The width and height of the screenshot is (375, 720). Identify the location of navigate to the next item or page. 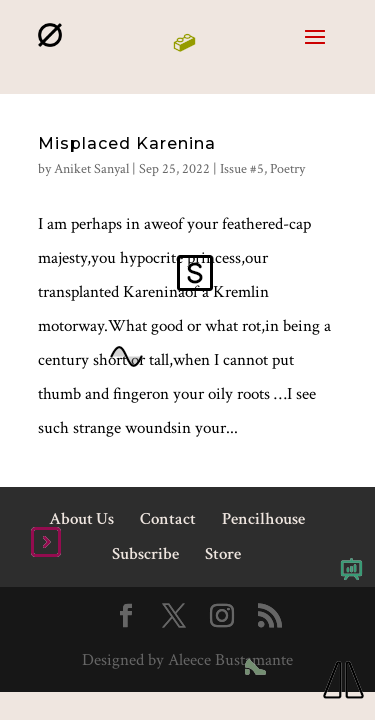
(46, 542).